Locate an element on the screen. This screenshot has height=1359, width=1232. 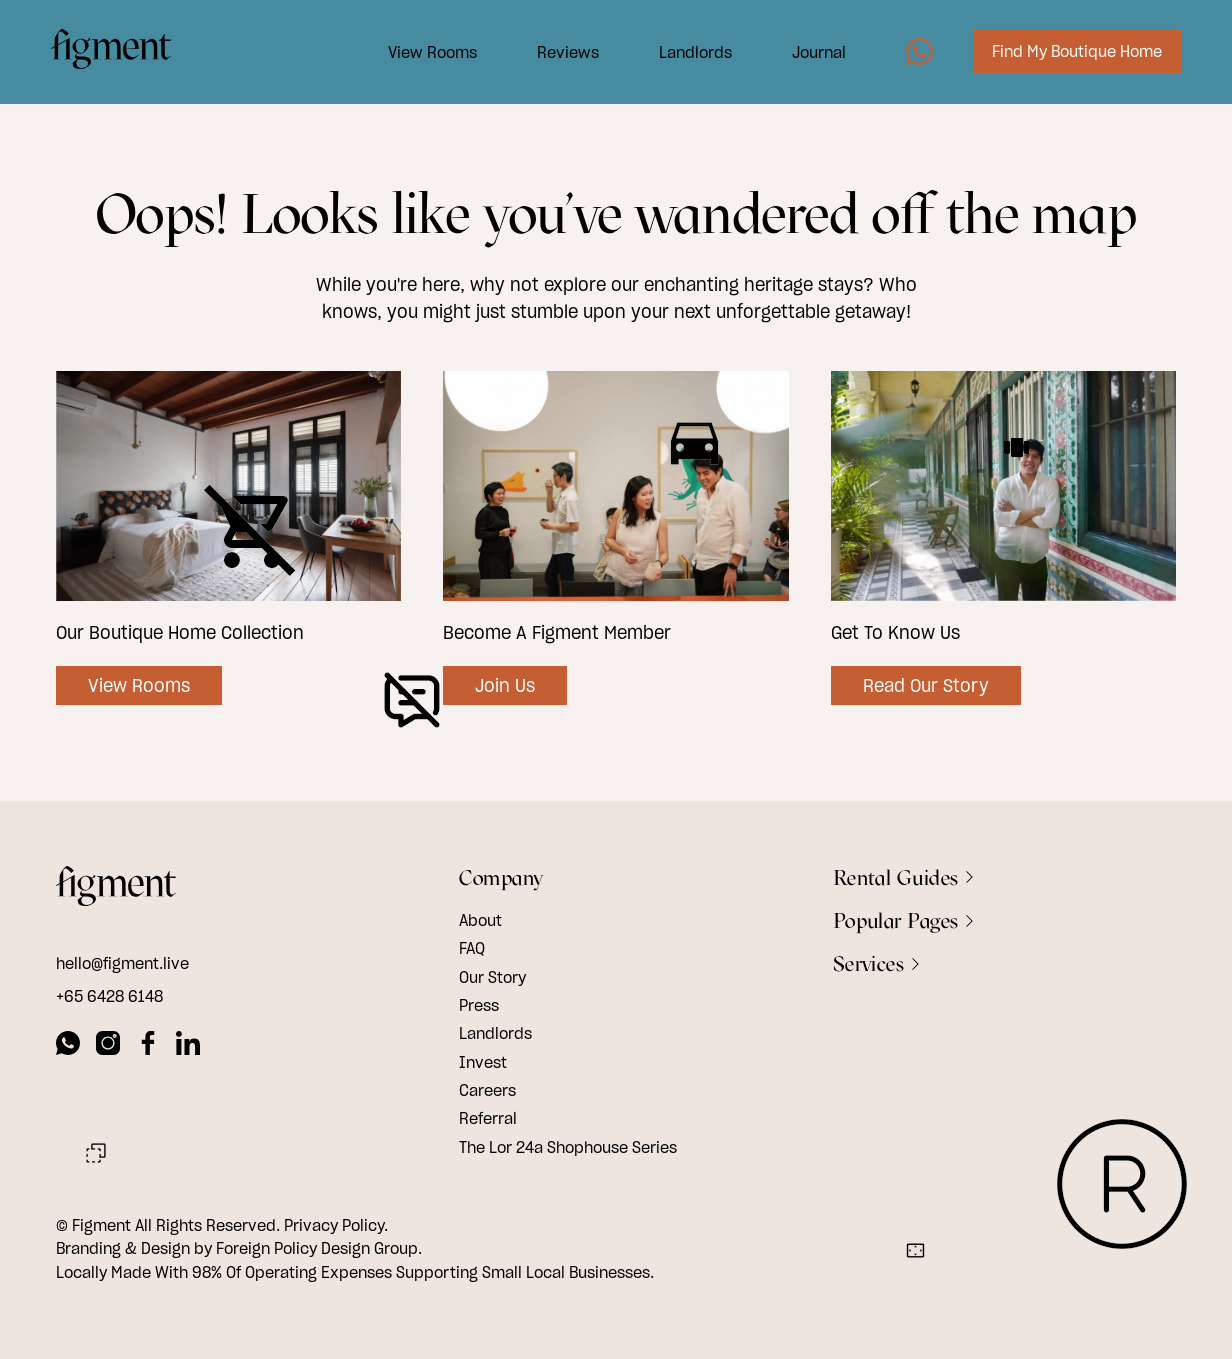
view estimated time of arrival for your drive is located at coordinates (694, 443).